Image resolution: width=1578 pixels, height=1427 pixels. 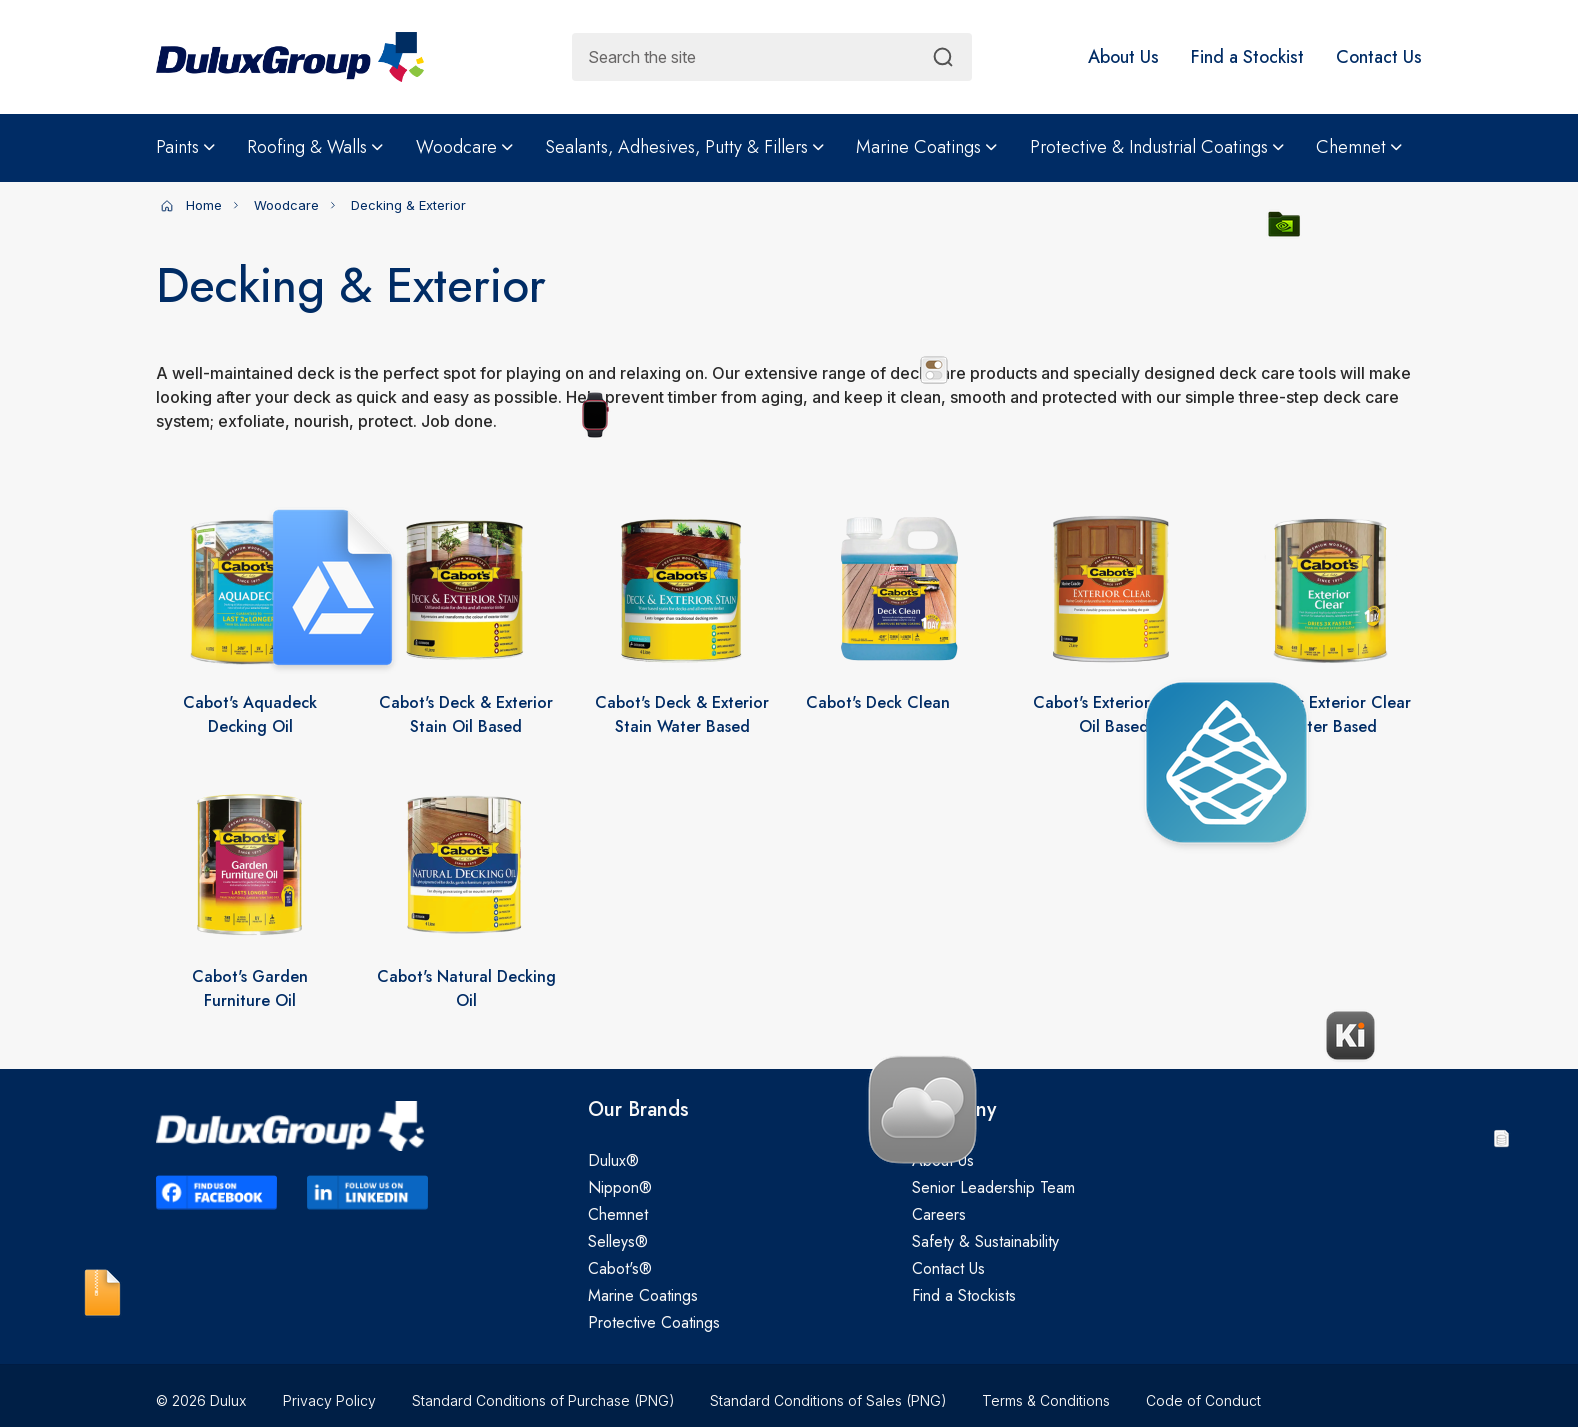 What do you see at coordinates (332, 590) in the screenshot?
I see `a google drive shortcut or linked file` at bounding box center [332, 590].